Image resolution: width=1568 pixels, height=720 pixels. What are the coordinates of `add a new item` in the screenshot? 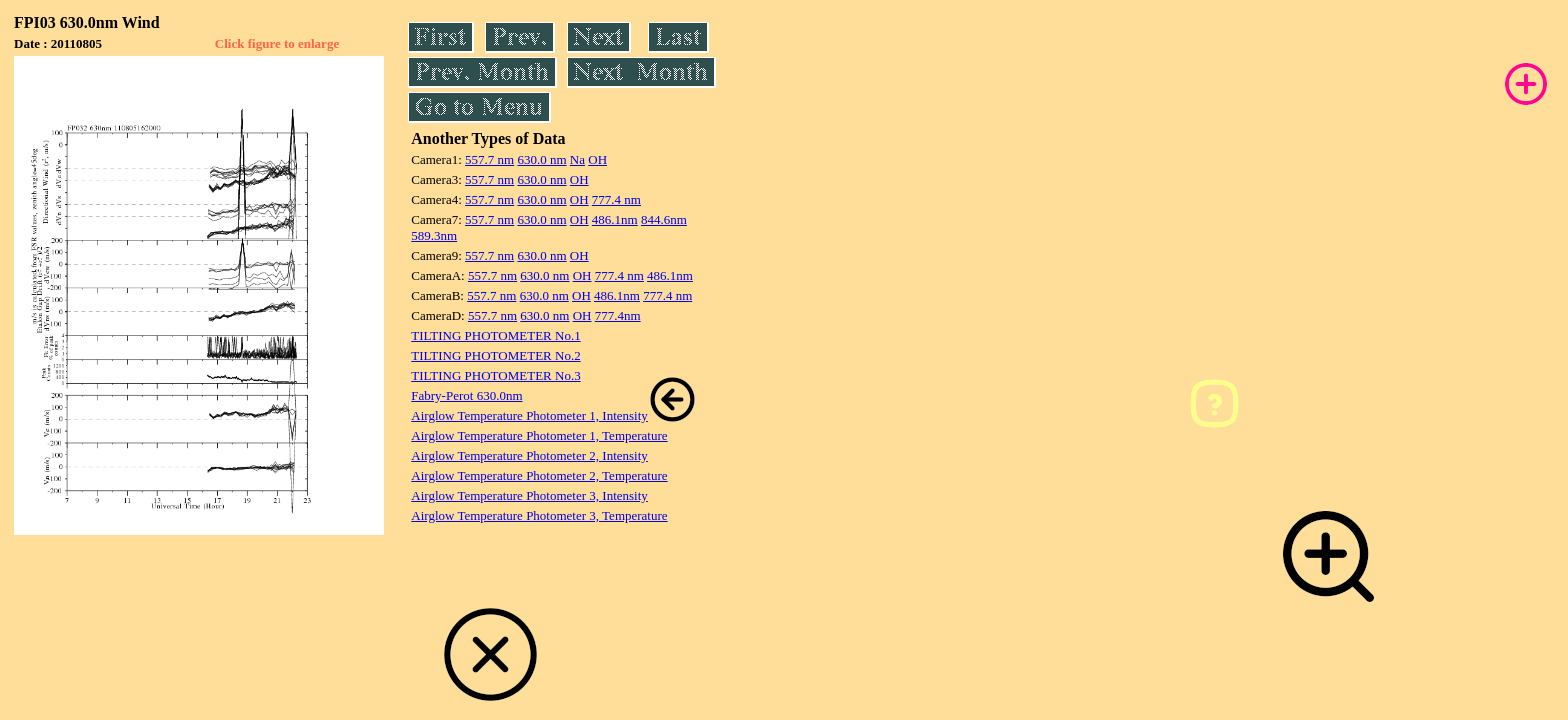 It's located at (1526, 84).